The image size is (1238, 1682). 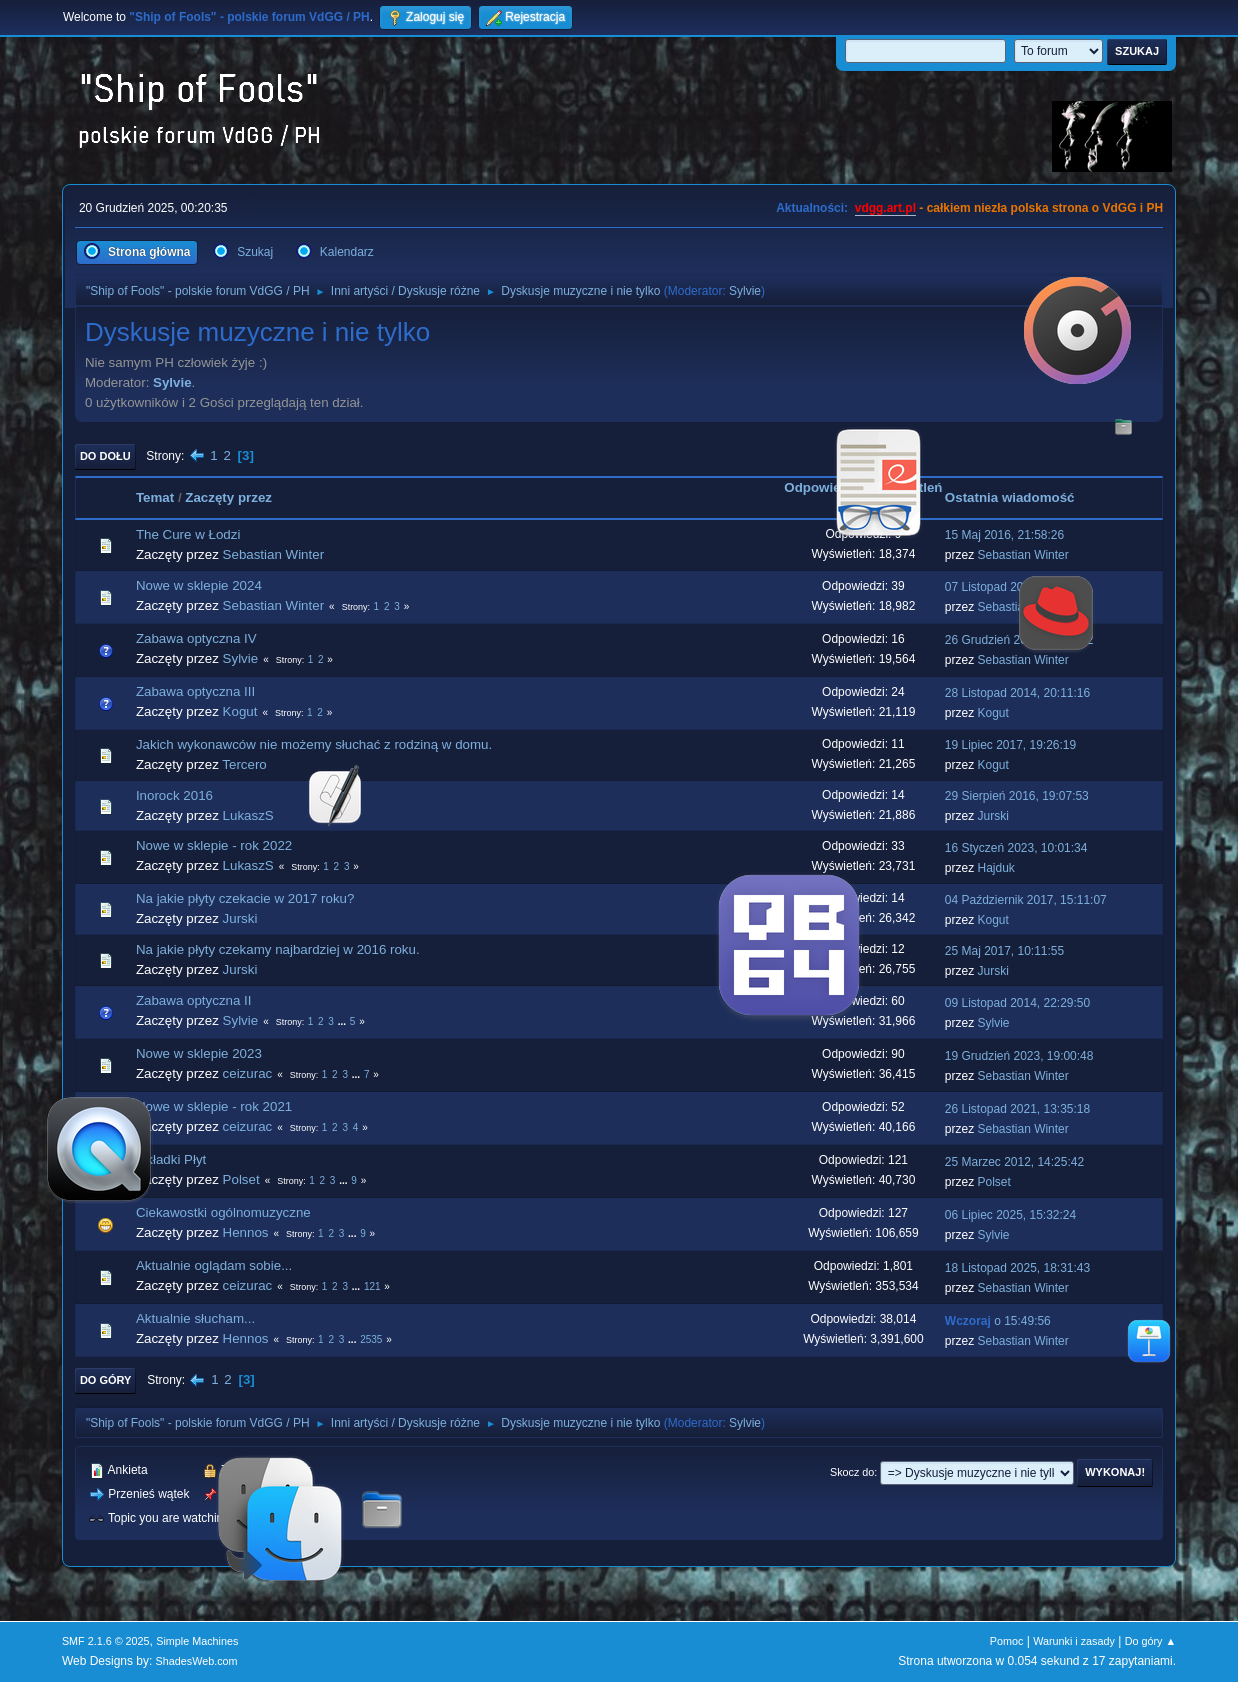 What do you see at coordinates (1123, 426) in the screenshot?
I see `open the file manager application` at bounding box center [1123, 426].